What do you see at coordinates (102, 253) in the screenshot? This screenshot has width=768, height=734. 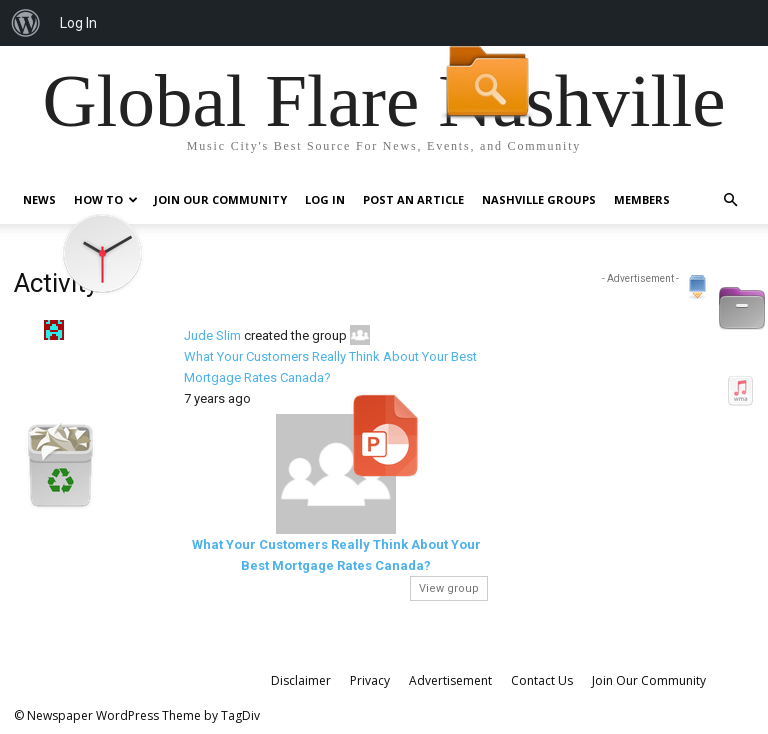 I see `open recently accessed documents` at bounding box center [102, 253].